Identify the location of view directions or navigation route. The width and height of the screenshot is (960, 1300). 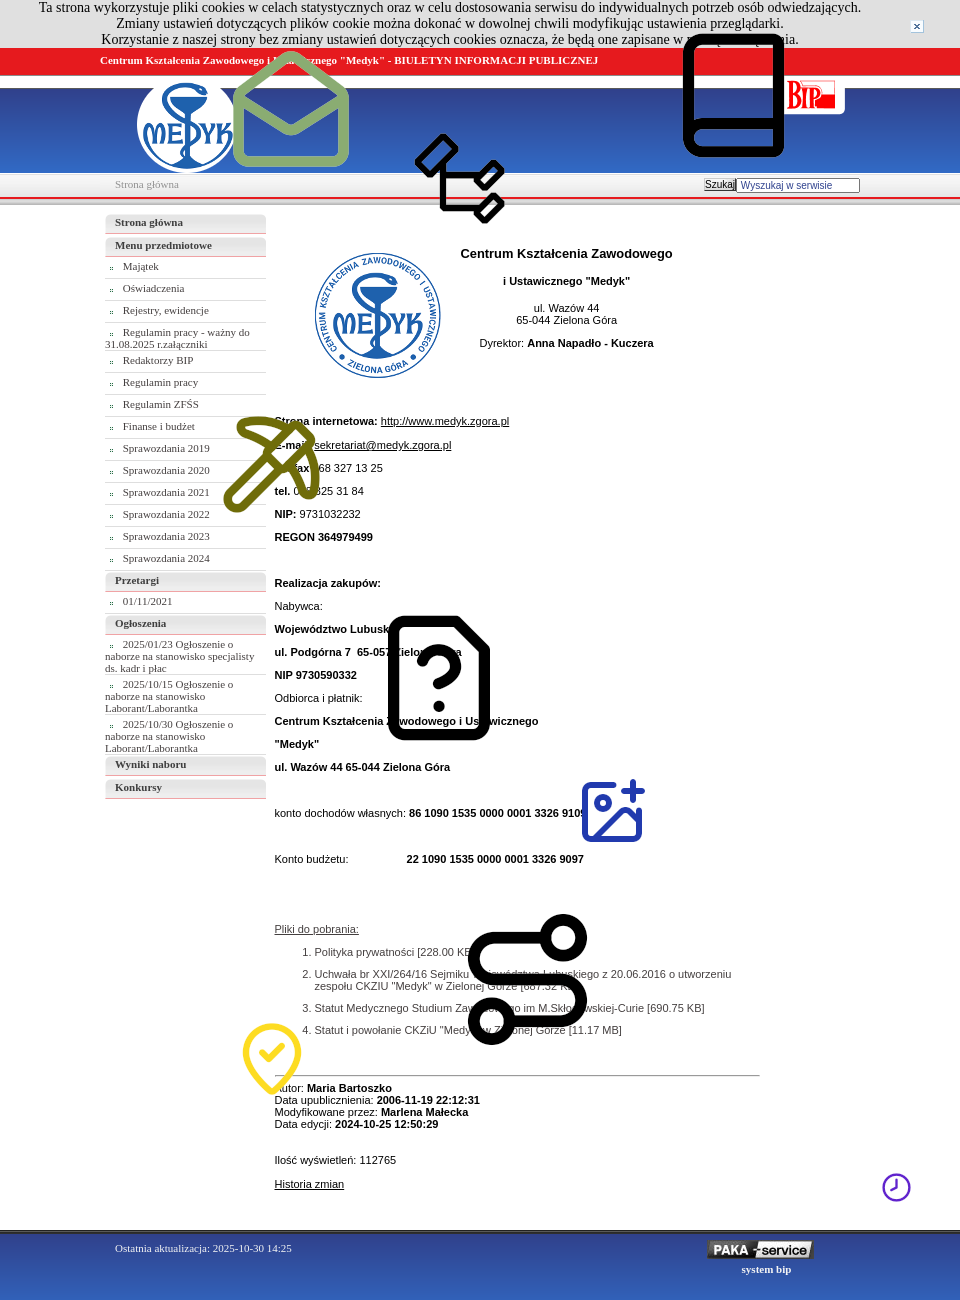
(527, 979).